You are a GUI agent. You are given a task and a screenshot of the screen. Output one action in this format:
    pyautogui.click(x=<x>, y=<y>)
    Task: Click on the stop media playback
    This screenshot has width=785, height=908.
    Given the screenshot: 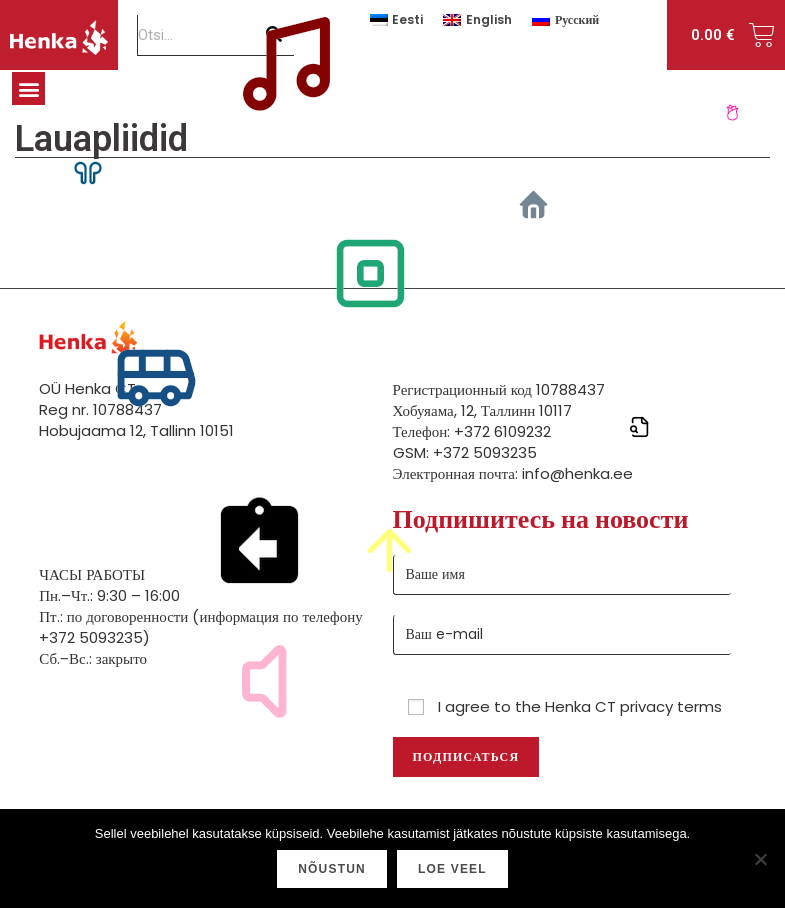 What is the action you would take?
    pyautogui.click(x=370, y=273)
    